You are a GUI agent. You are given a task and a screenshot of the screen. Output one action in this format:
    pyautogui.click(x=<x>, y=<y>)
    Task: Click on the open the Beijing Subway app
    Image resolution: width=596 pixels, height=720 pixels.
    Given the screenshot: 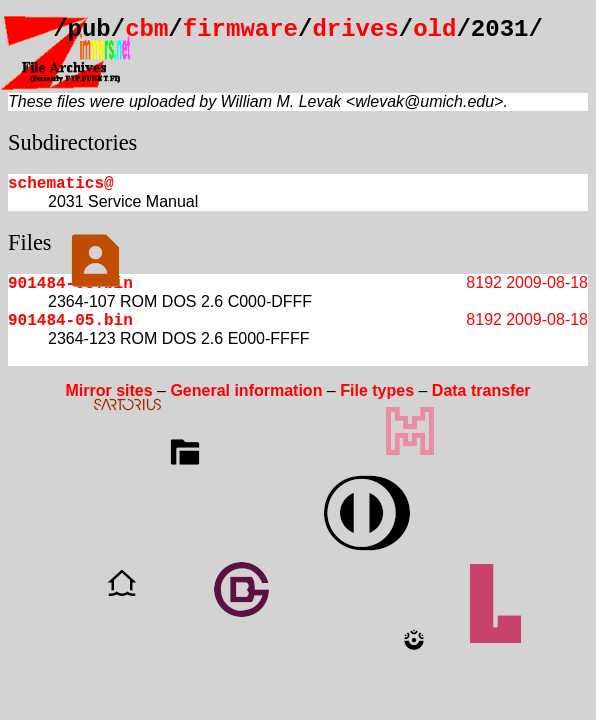 What is the action you would take?
    pyautogui.click(x=241, y=589)
    